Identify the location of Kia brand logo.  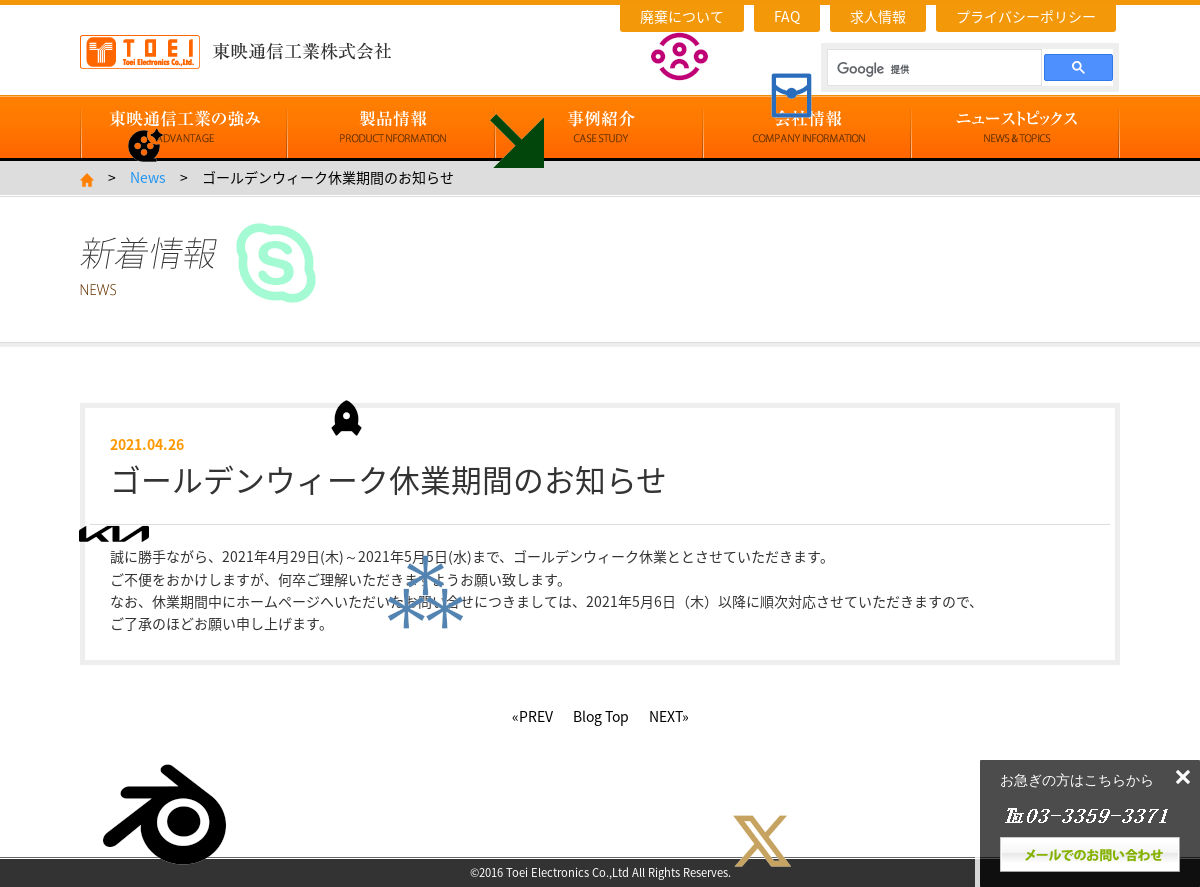
(114, 534).